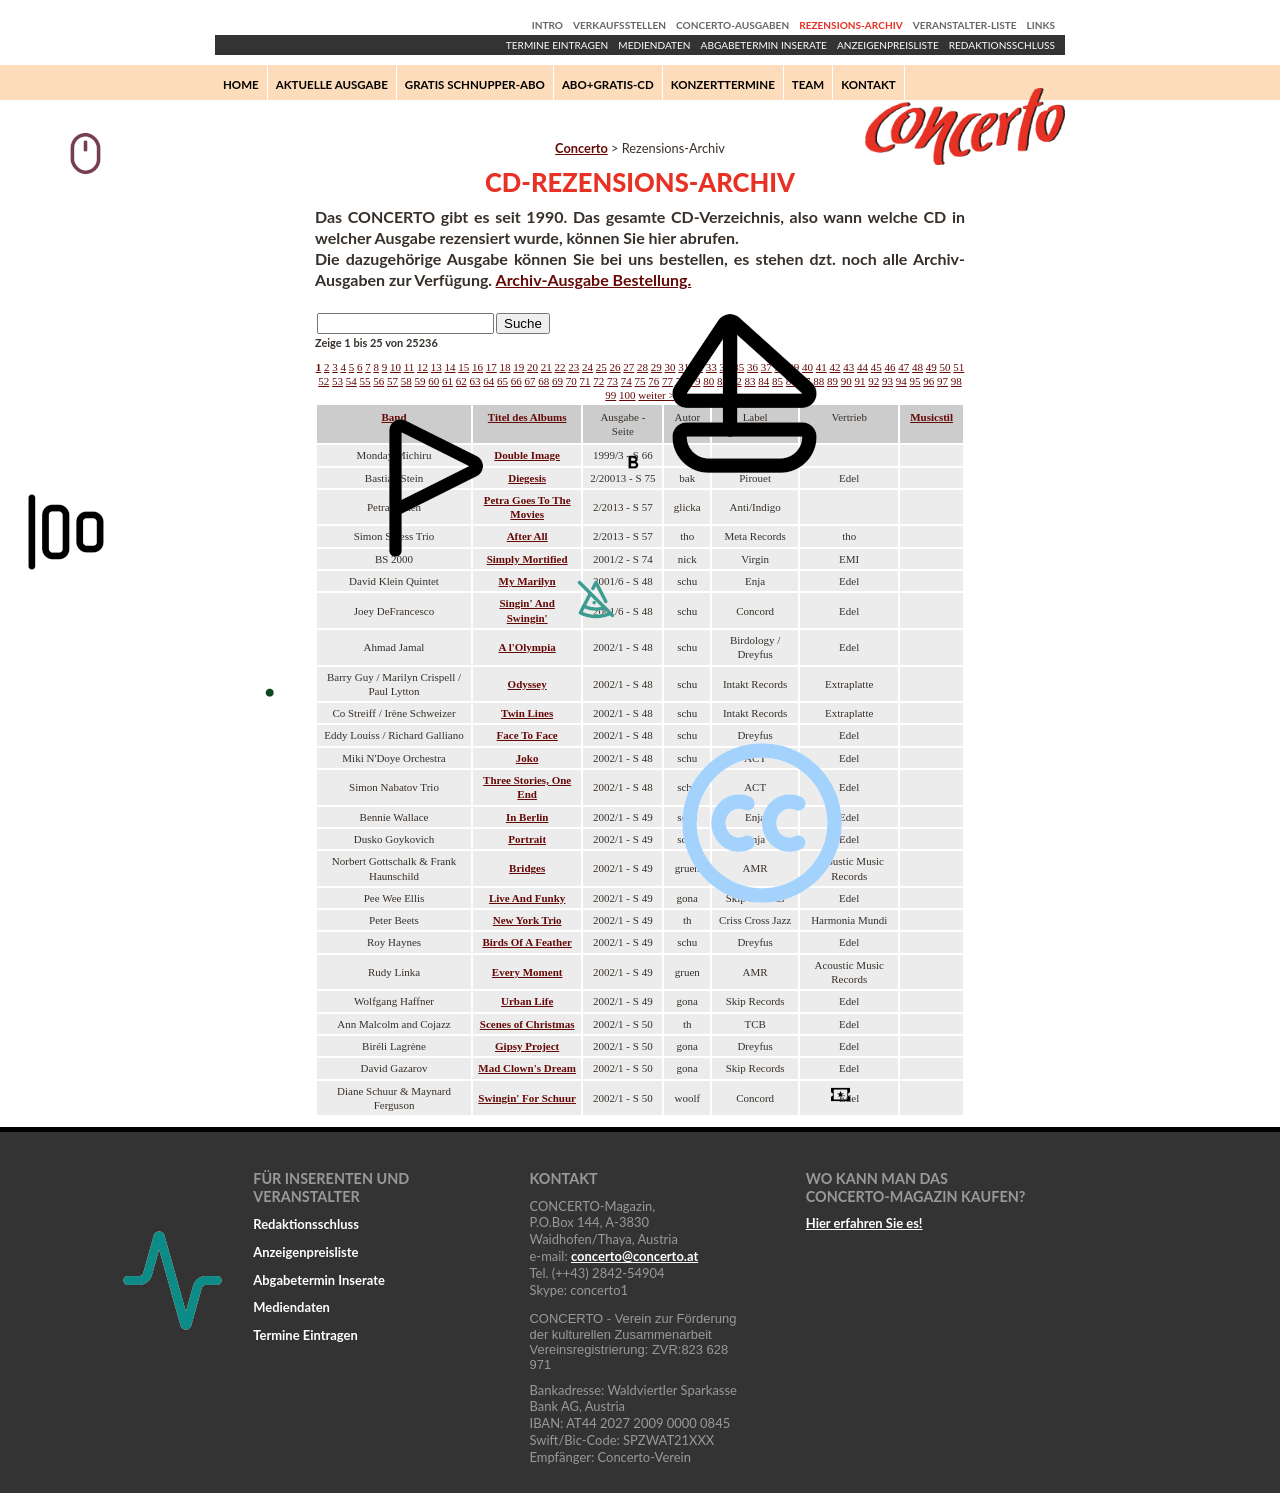 This screenshot has width=1280, height=1493. I want to click on flag or mark an item for review, so click(433, 488).